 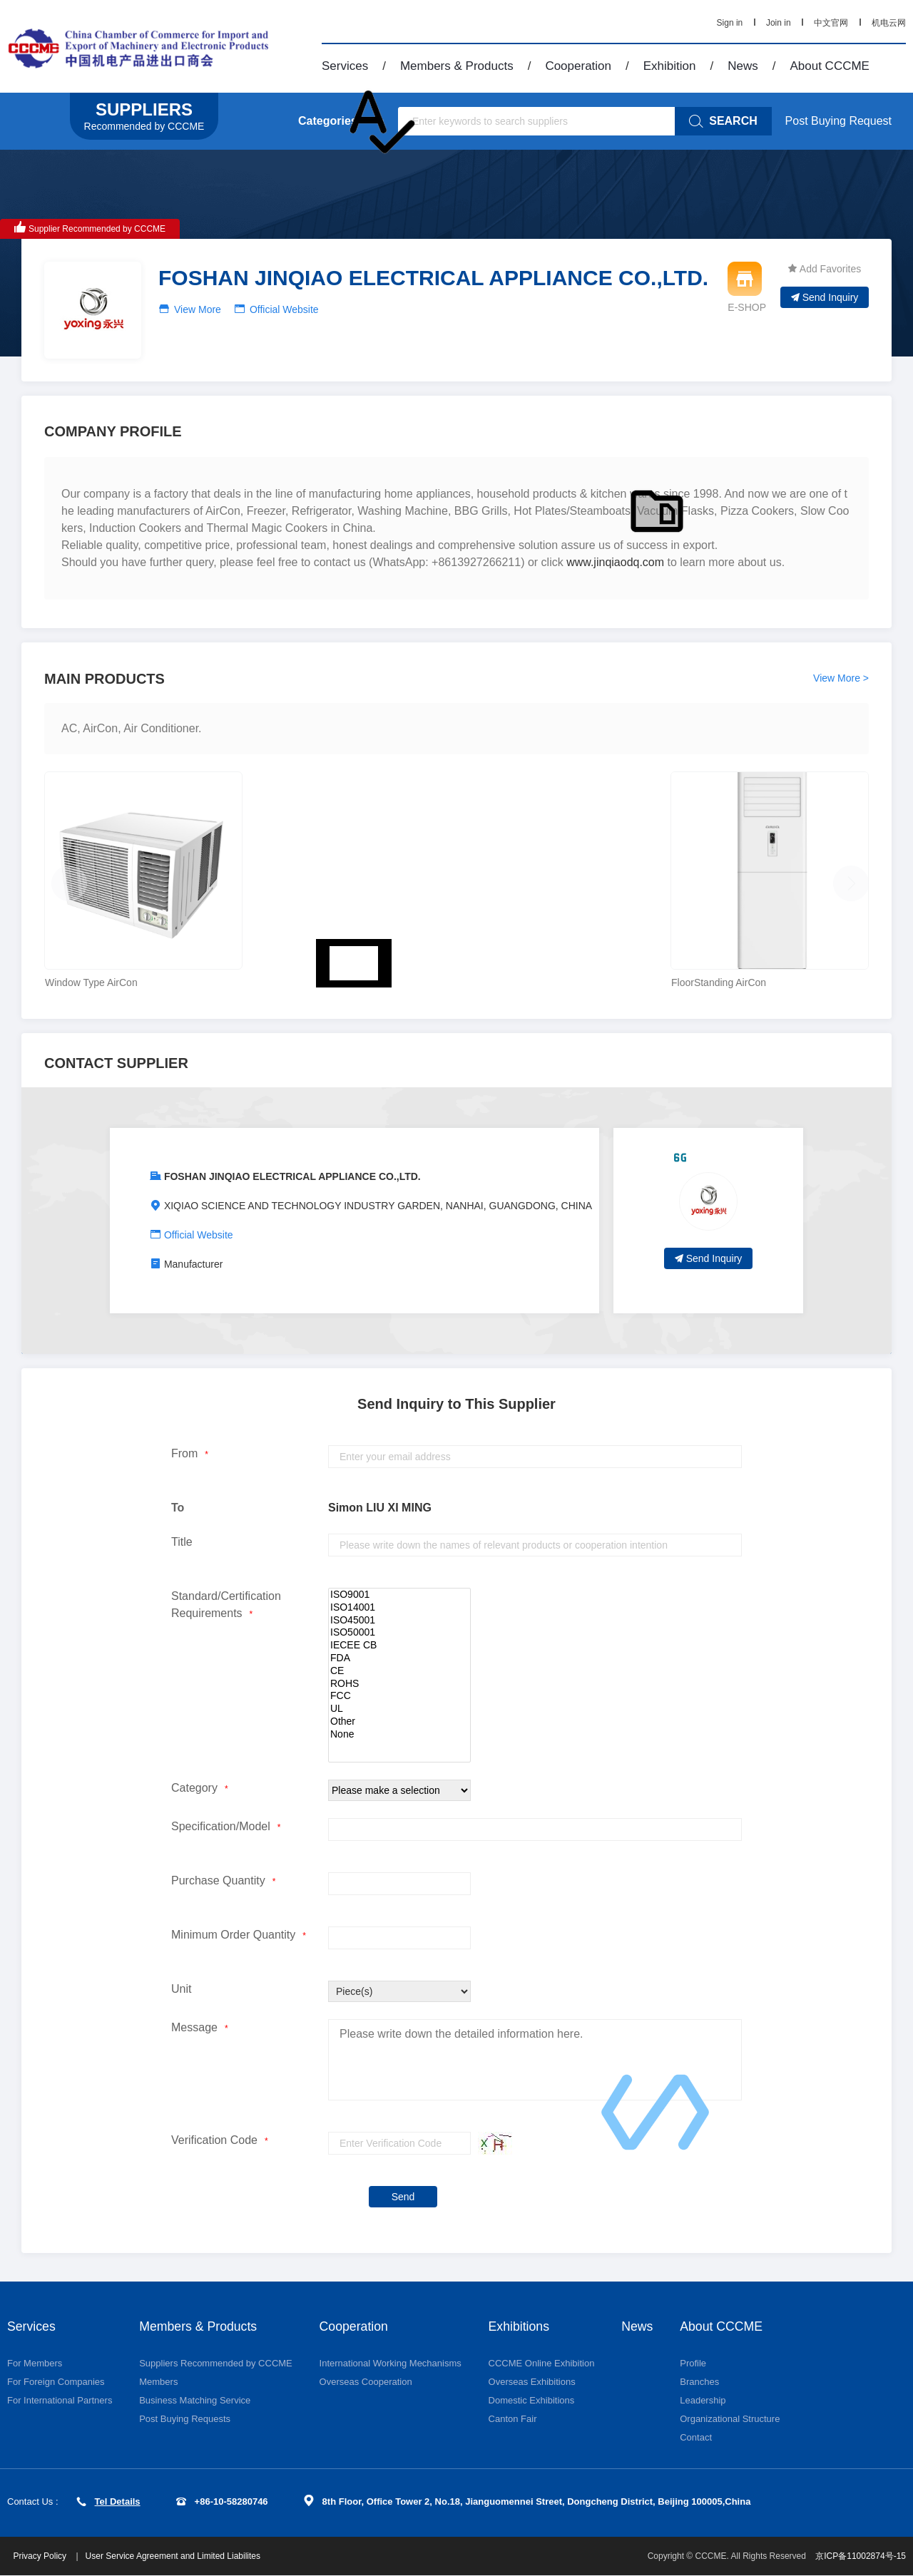 I want to click on indicates 6G network connectivity status, so click(x=680, y=1157).